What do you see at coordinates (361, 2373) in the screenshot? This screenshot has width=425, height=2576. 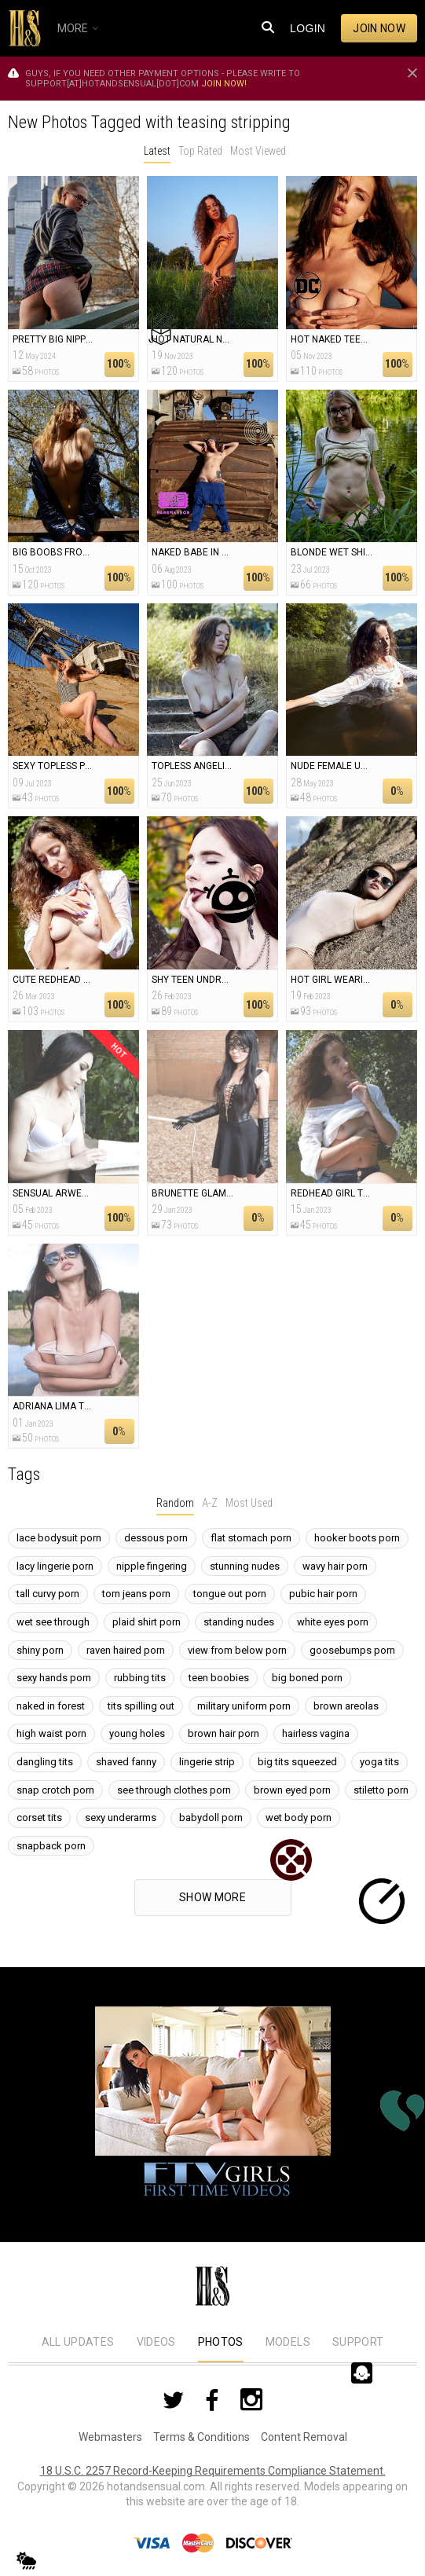 I see `open the coze app` at bounding box center [361, 2373].